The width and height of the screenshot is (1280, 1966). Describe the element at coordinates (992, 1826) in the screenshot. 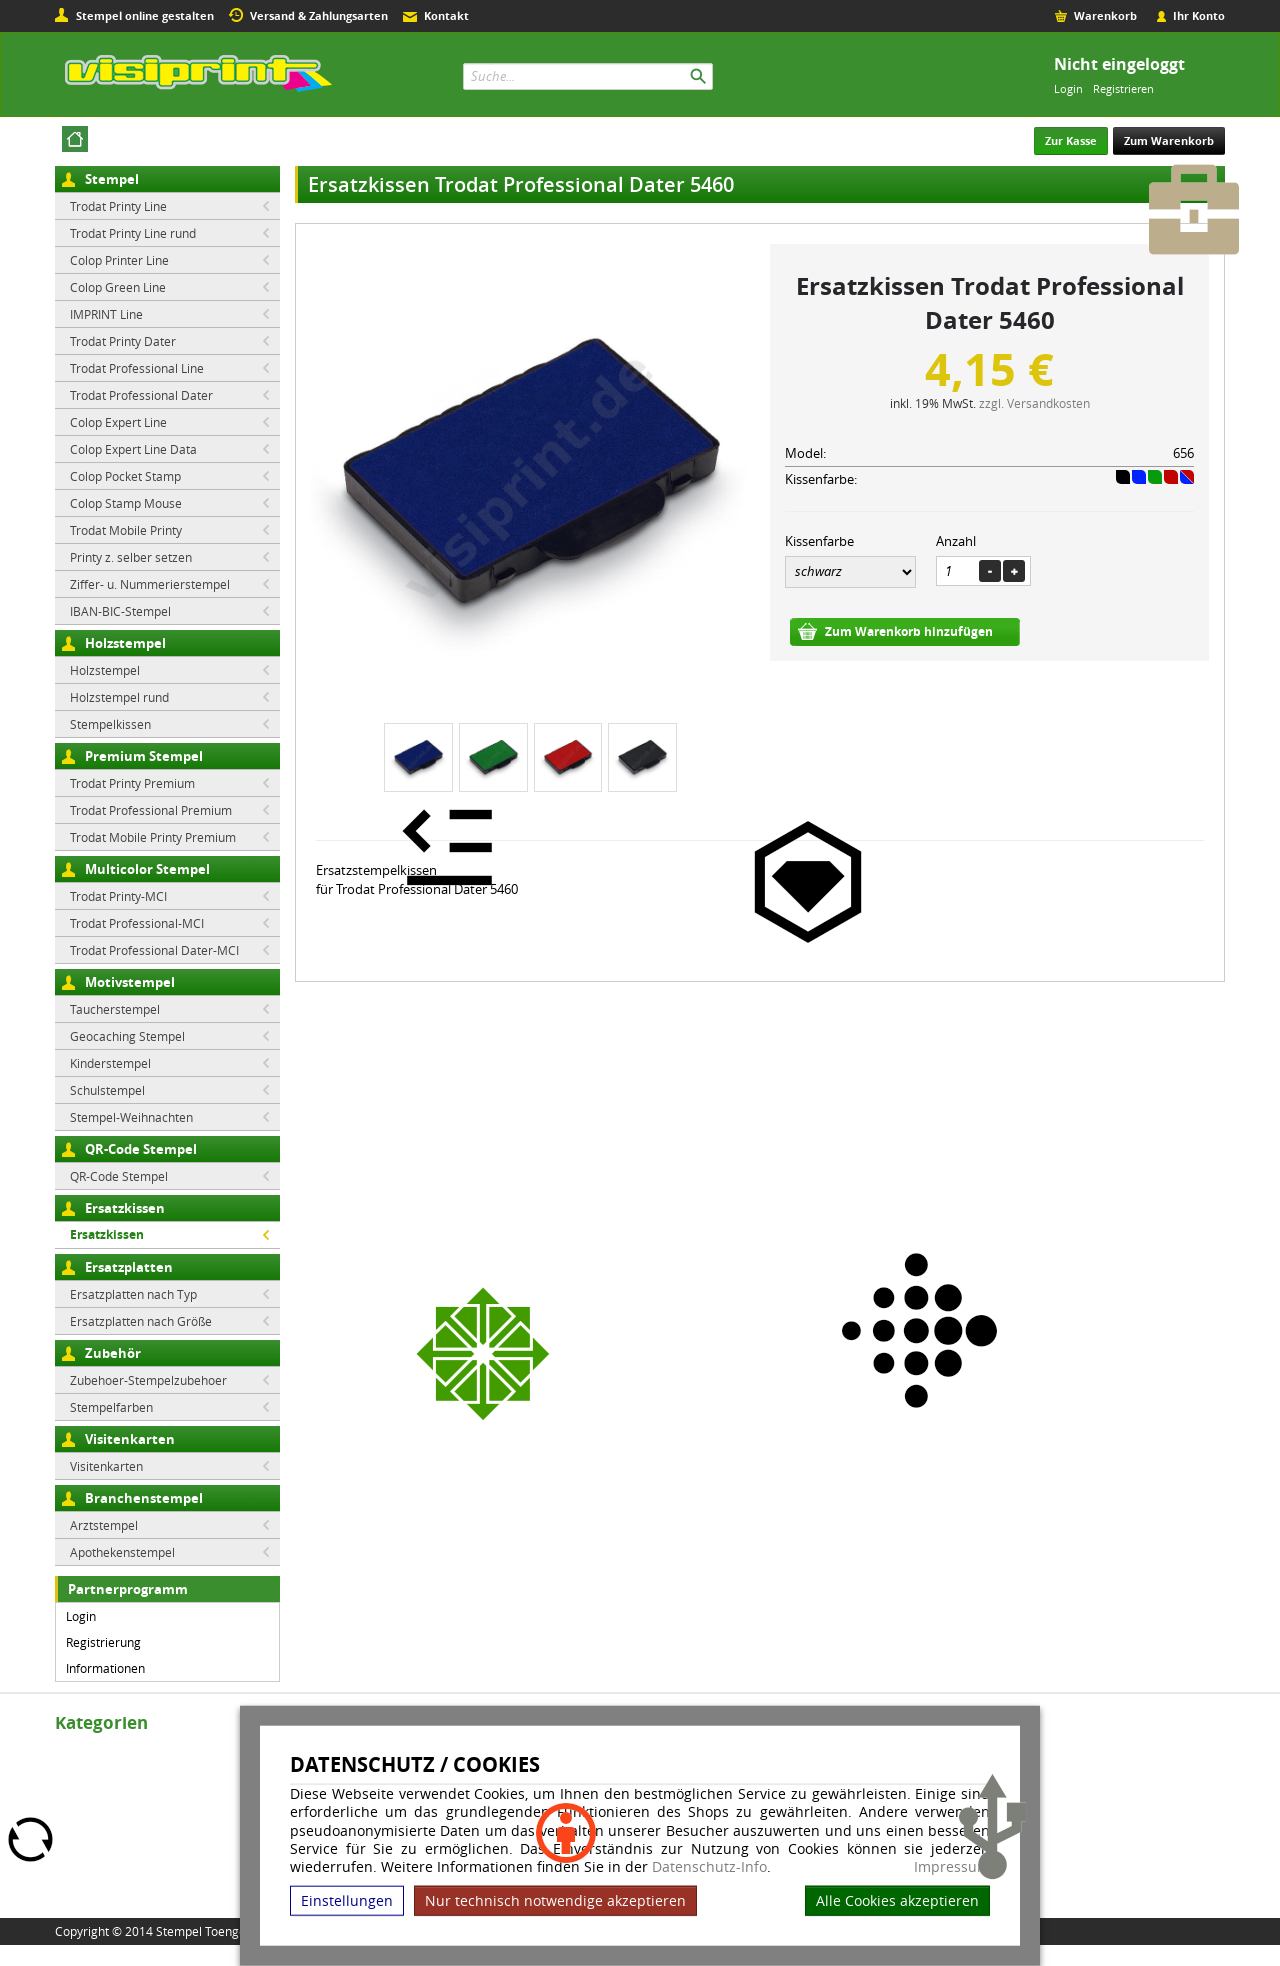

I see `indicates USB connection available` at that location.